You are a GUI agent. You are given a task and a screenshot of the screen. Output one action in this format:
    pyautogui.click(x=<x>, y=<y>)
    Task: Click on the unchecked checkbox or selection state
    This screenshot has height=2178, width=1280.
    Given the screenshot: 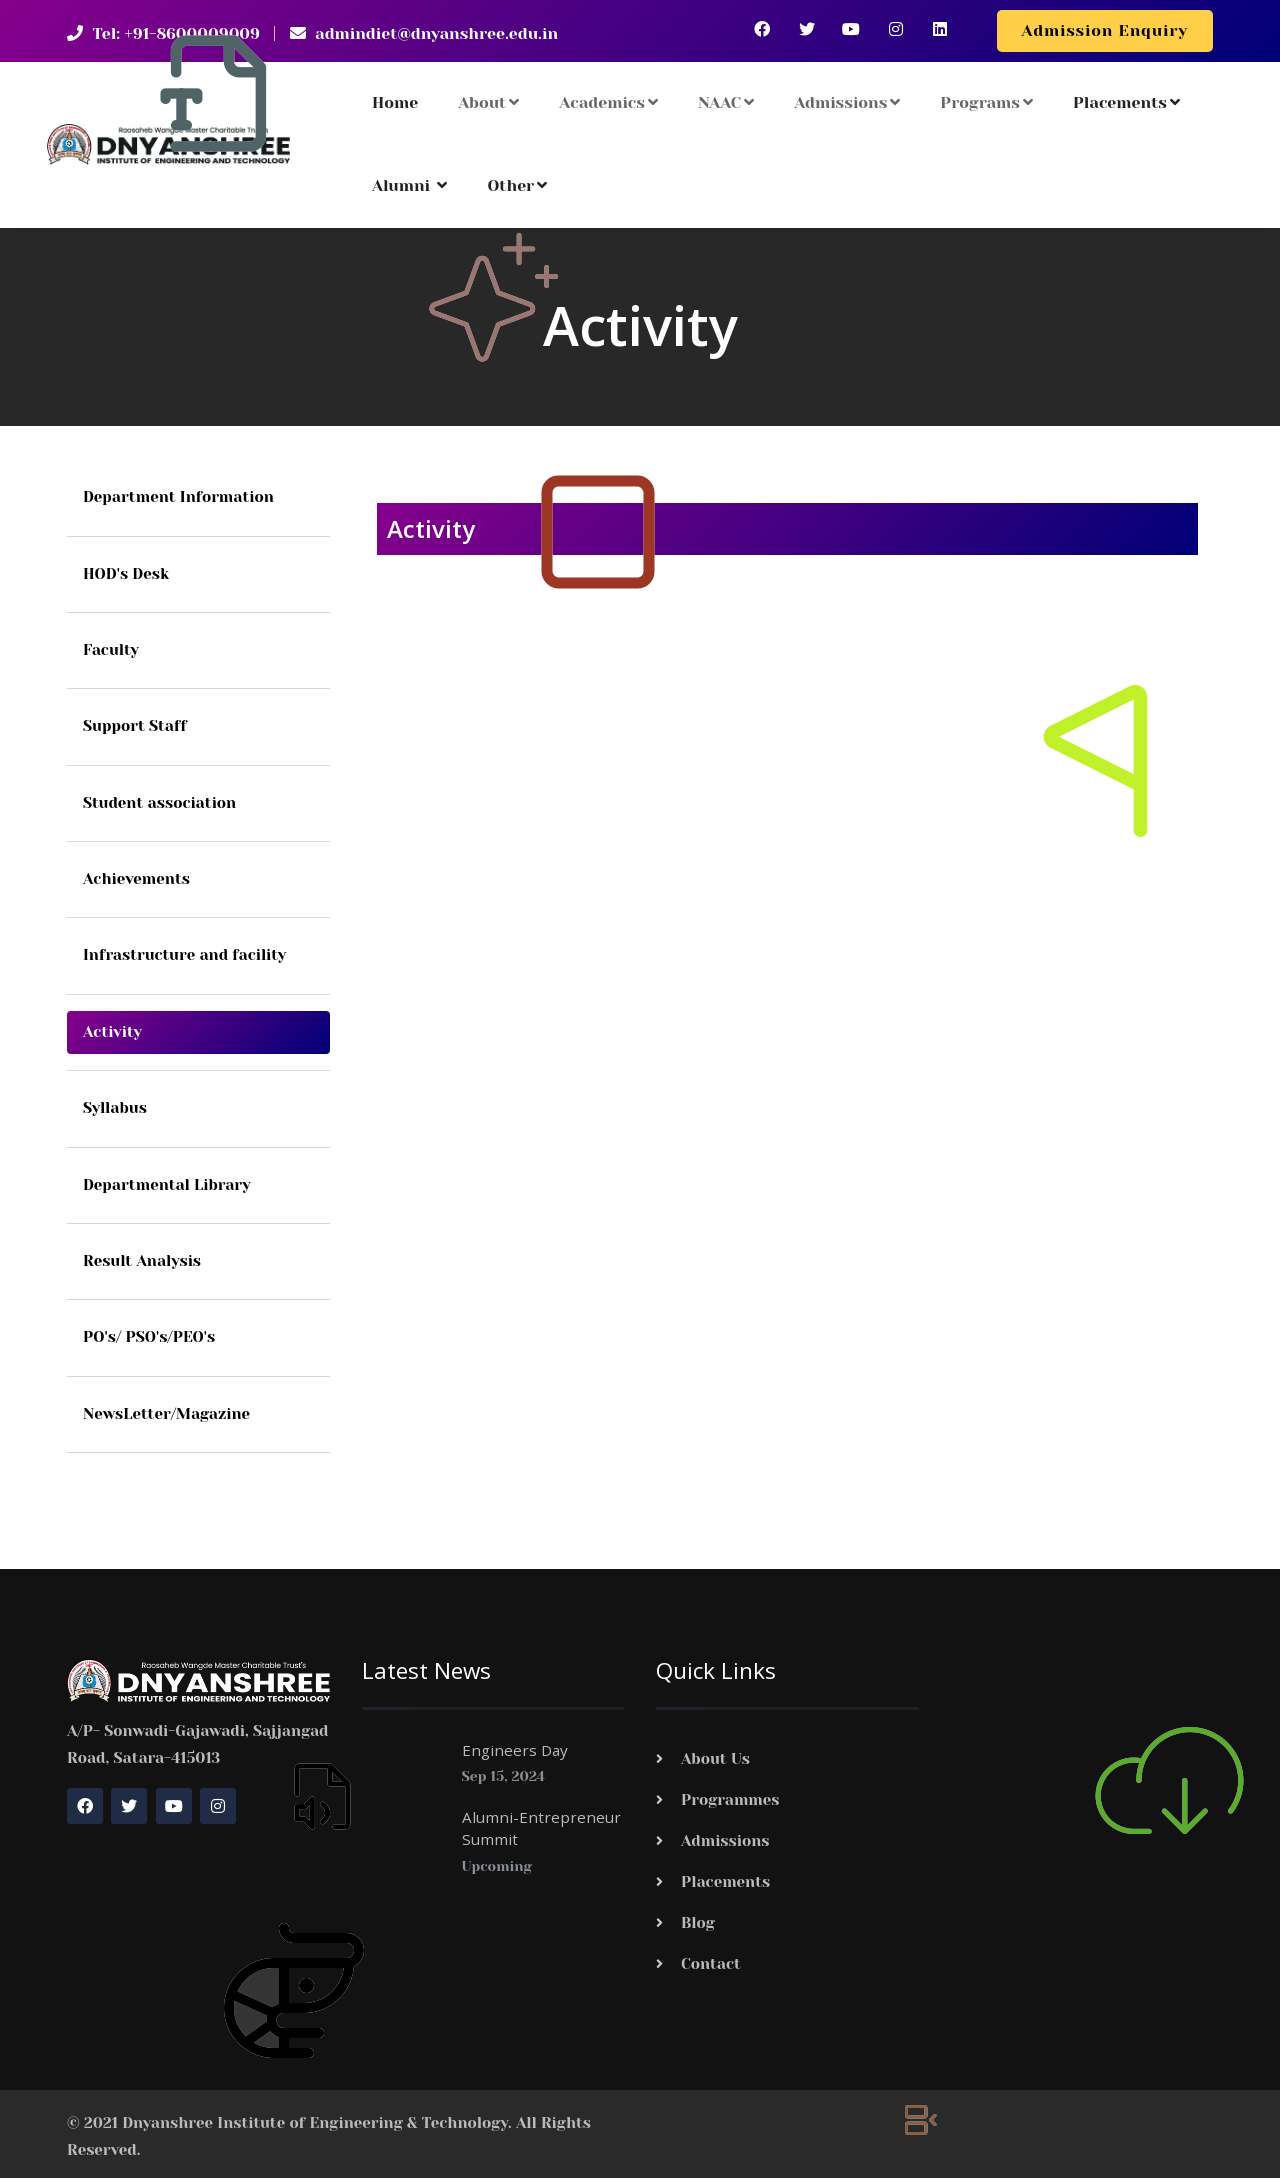 What is the action you would take?
    pyautogui.click(x=598, y=532)
    